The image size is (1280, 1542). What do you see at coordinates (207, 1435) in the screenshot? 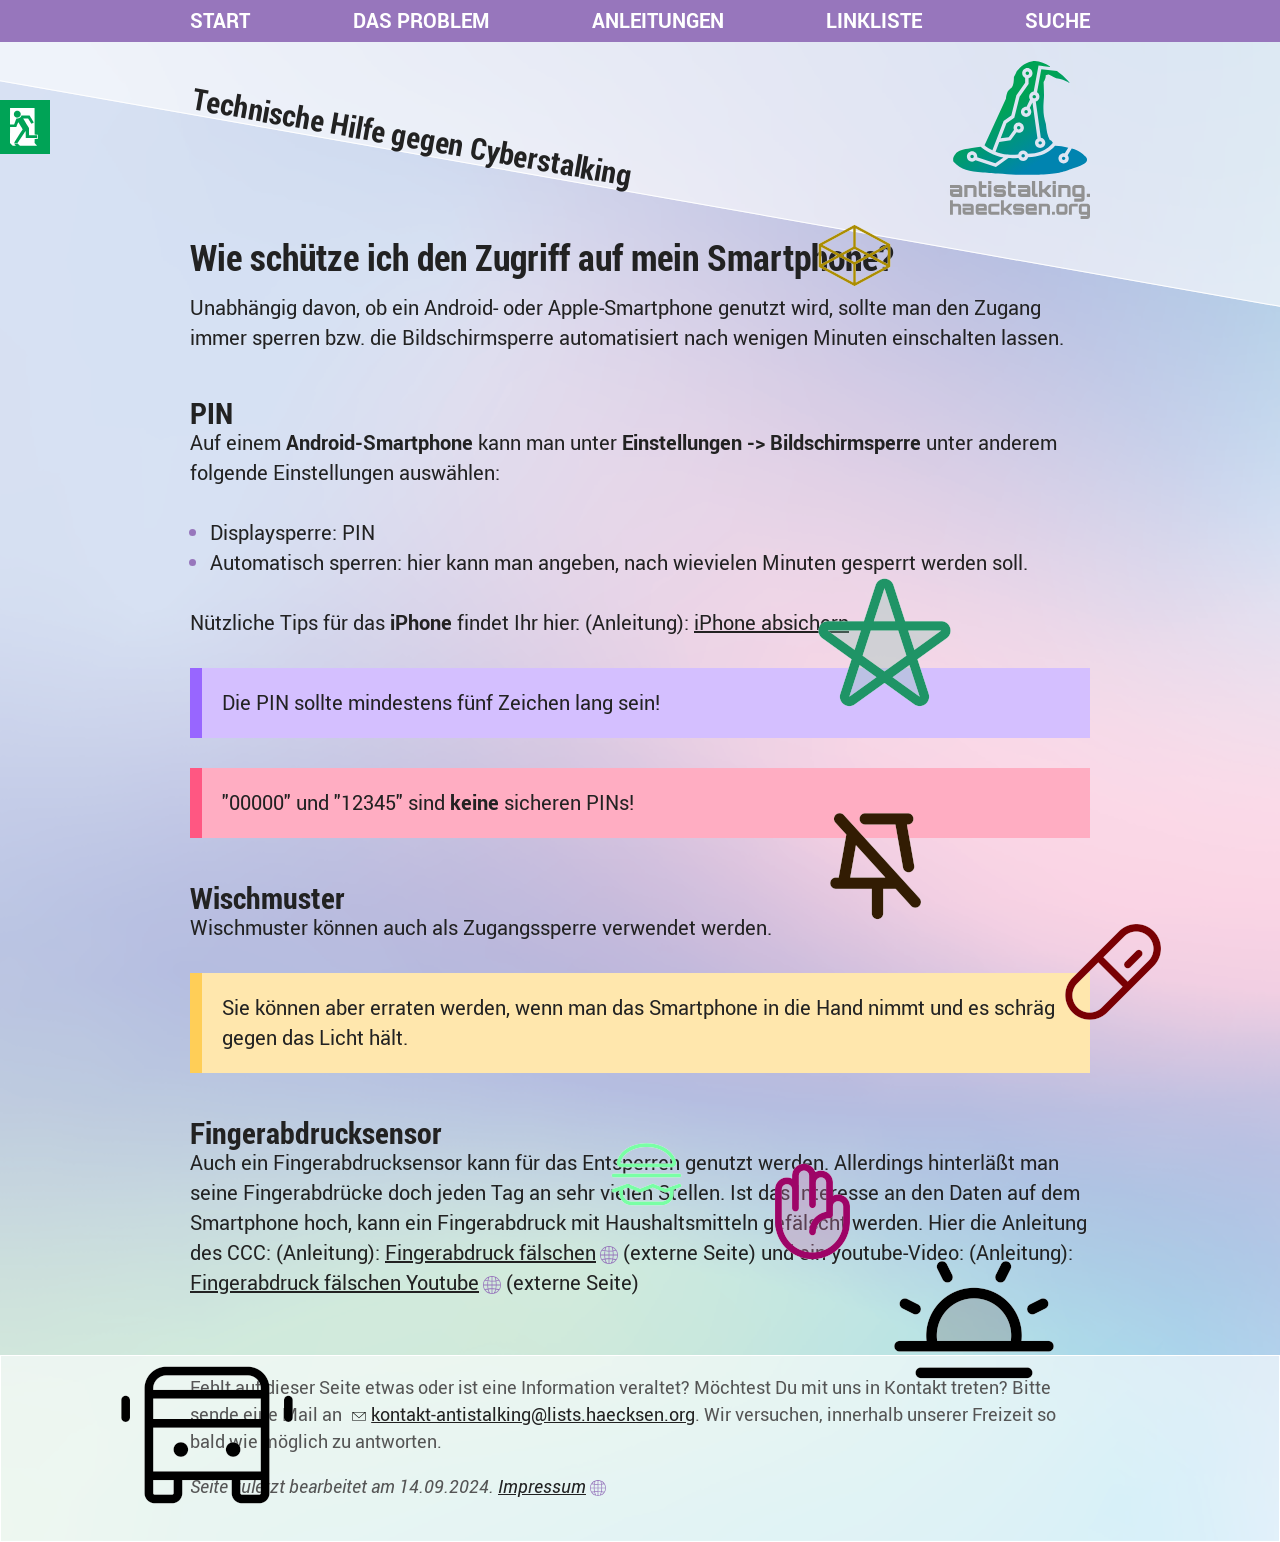
I see `view bus routes or schedules` at bounding box center [207, 1435].